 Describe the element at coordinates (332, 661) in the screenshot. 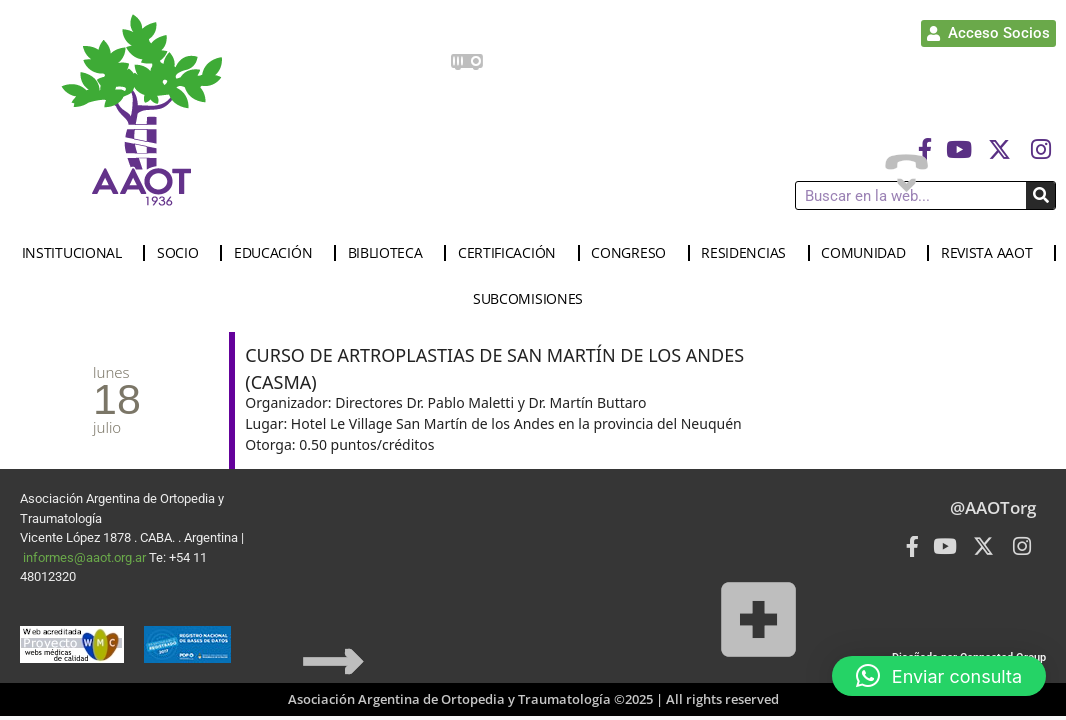

I see `play tracks in sequential order` at that location.